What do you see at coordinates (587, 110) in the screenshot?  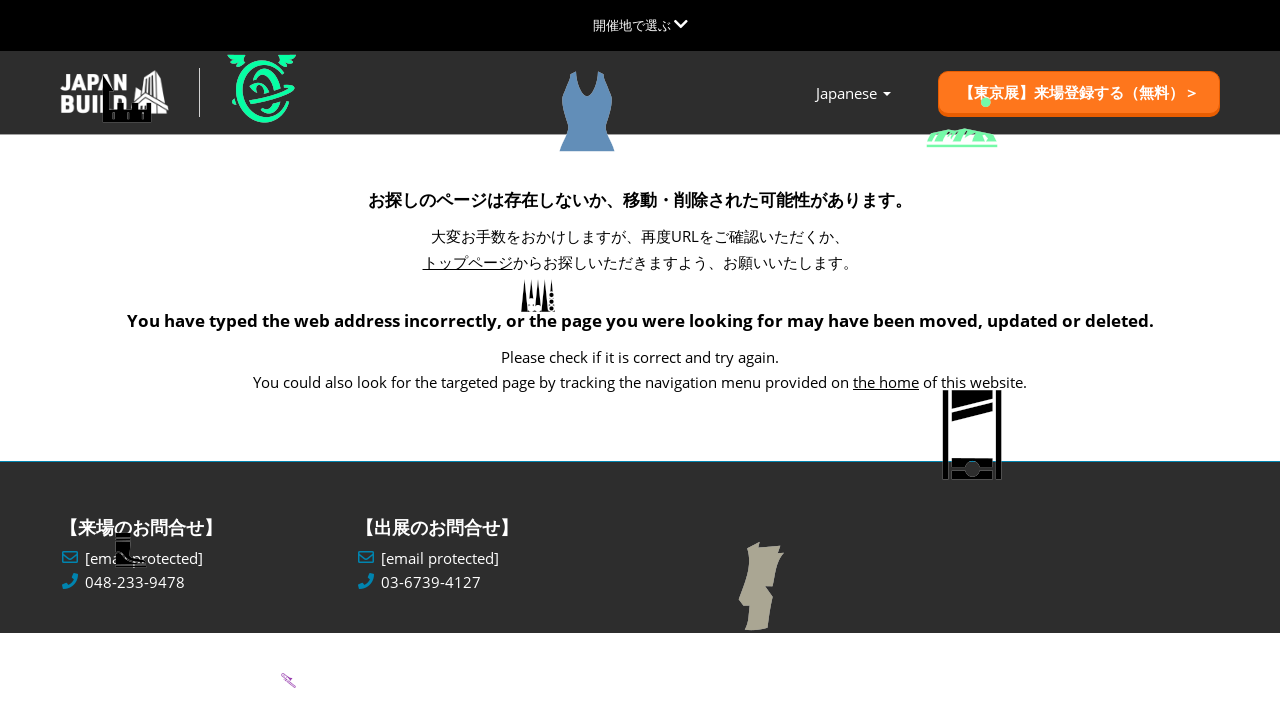 I see `browse sleeveless tops in clothing catalog` at bounding box center [587, 110].